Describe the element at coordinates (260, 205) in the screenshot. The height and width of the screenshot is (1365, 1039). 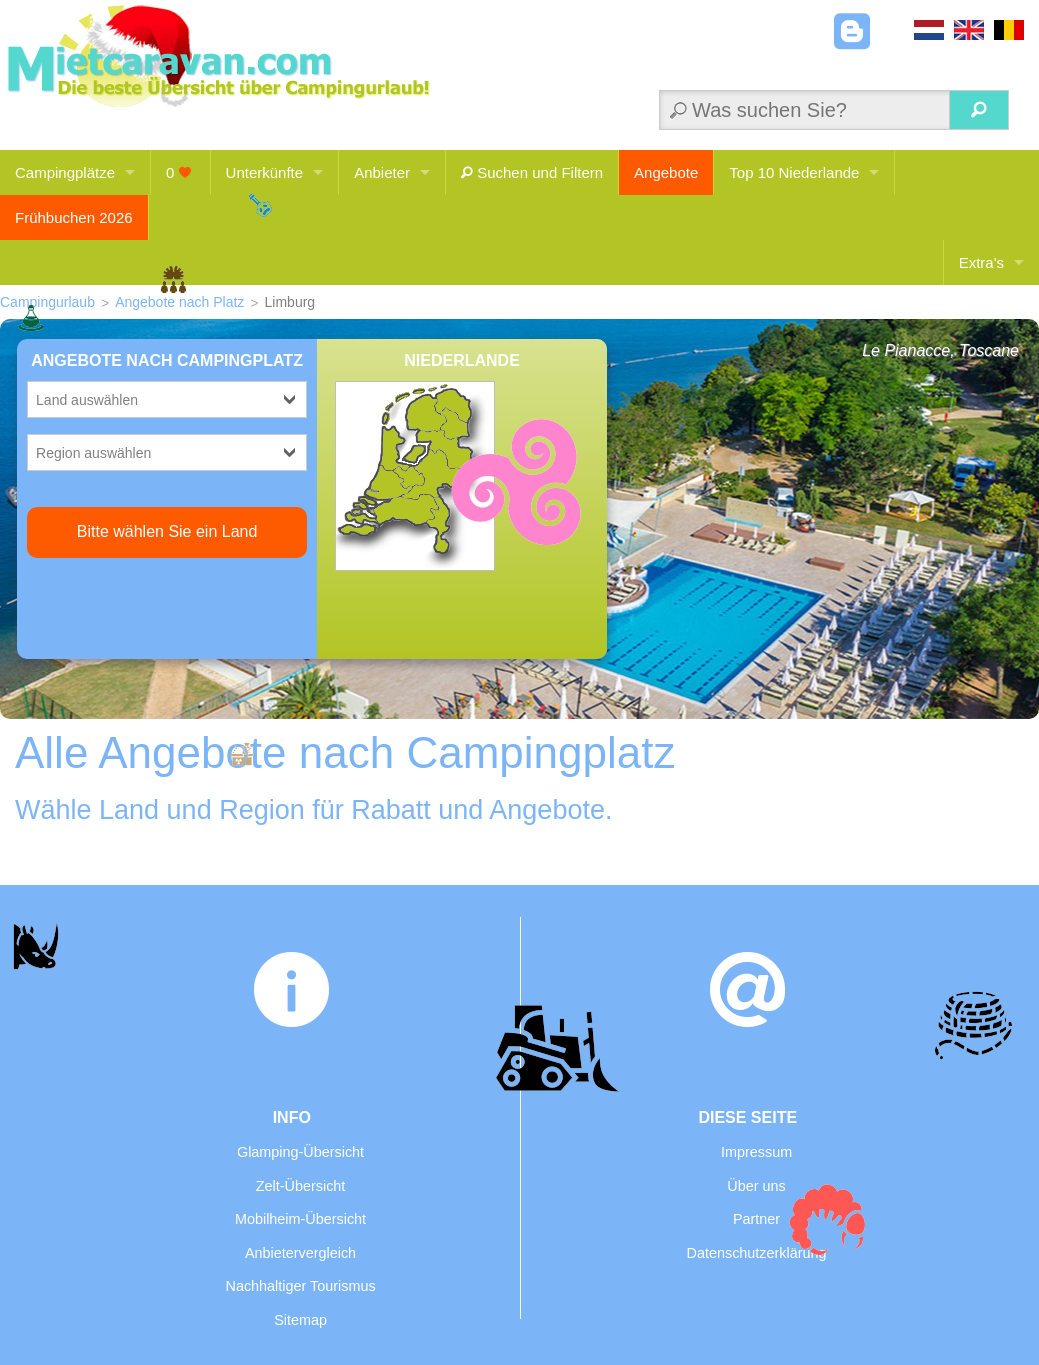
I see `use a madness potion on your character` at that location.